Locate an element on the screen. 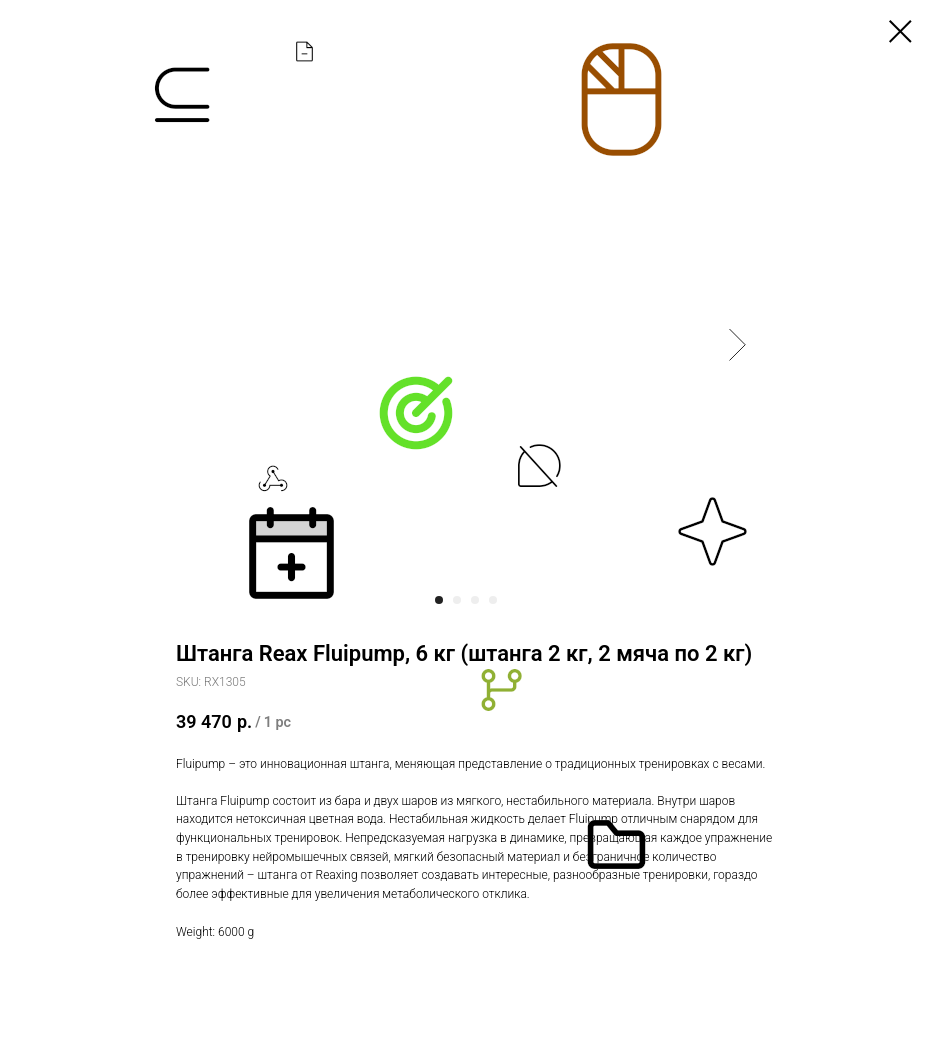 The width and height of the screenshot is (932, 1062). view repository branches is located at coordinates (499, 690).